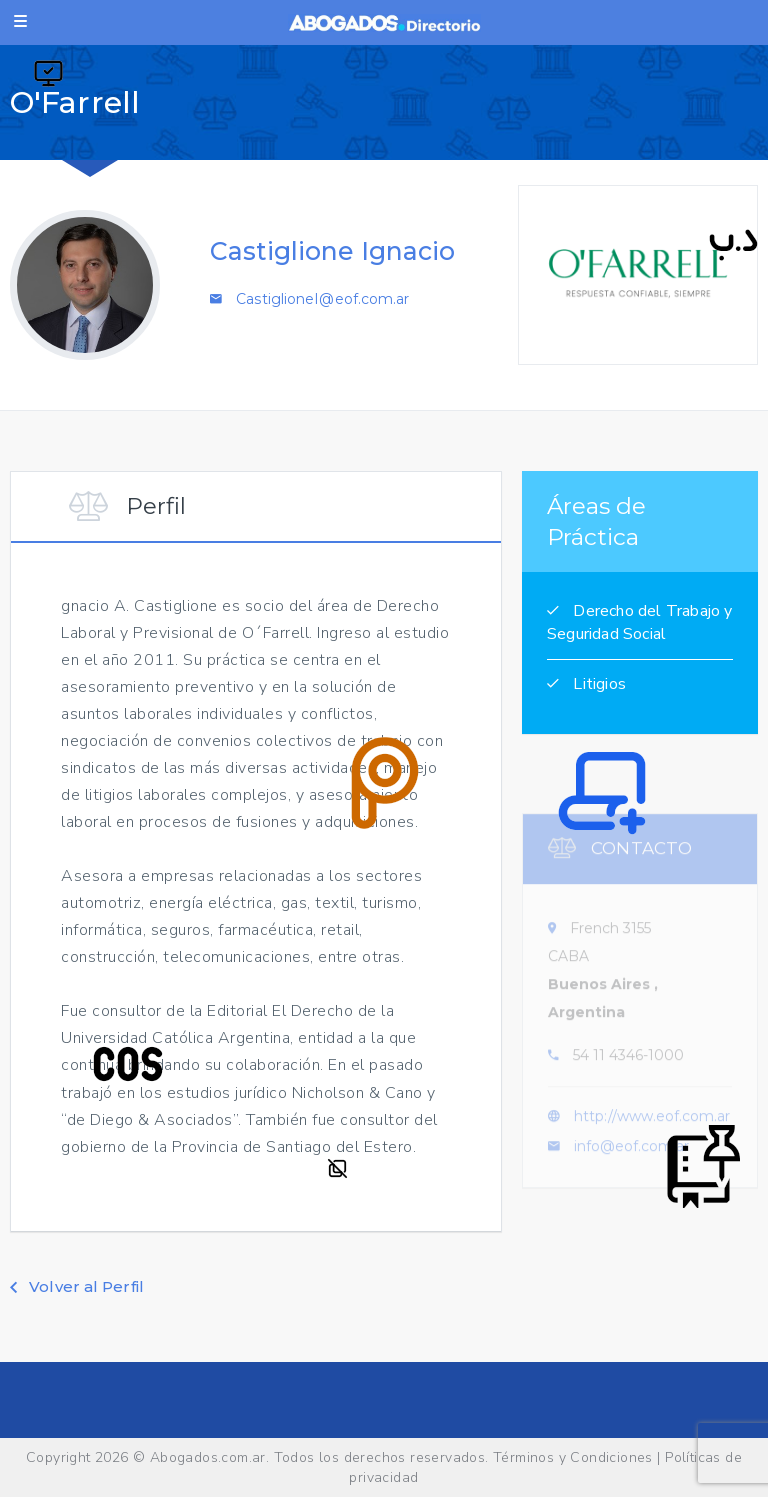  I want to click on indicates bahraini dinar currency, so click(733, 241).